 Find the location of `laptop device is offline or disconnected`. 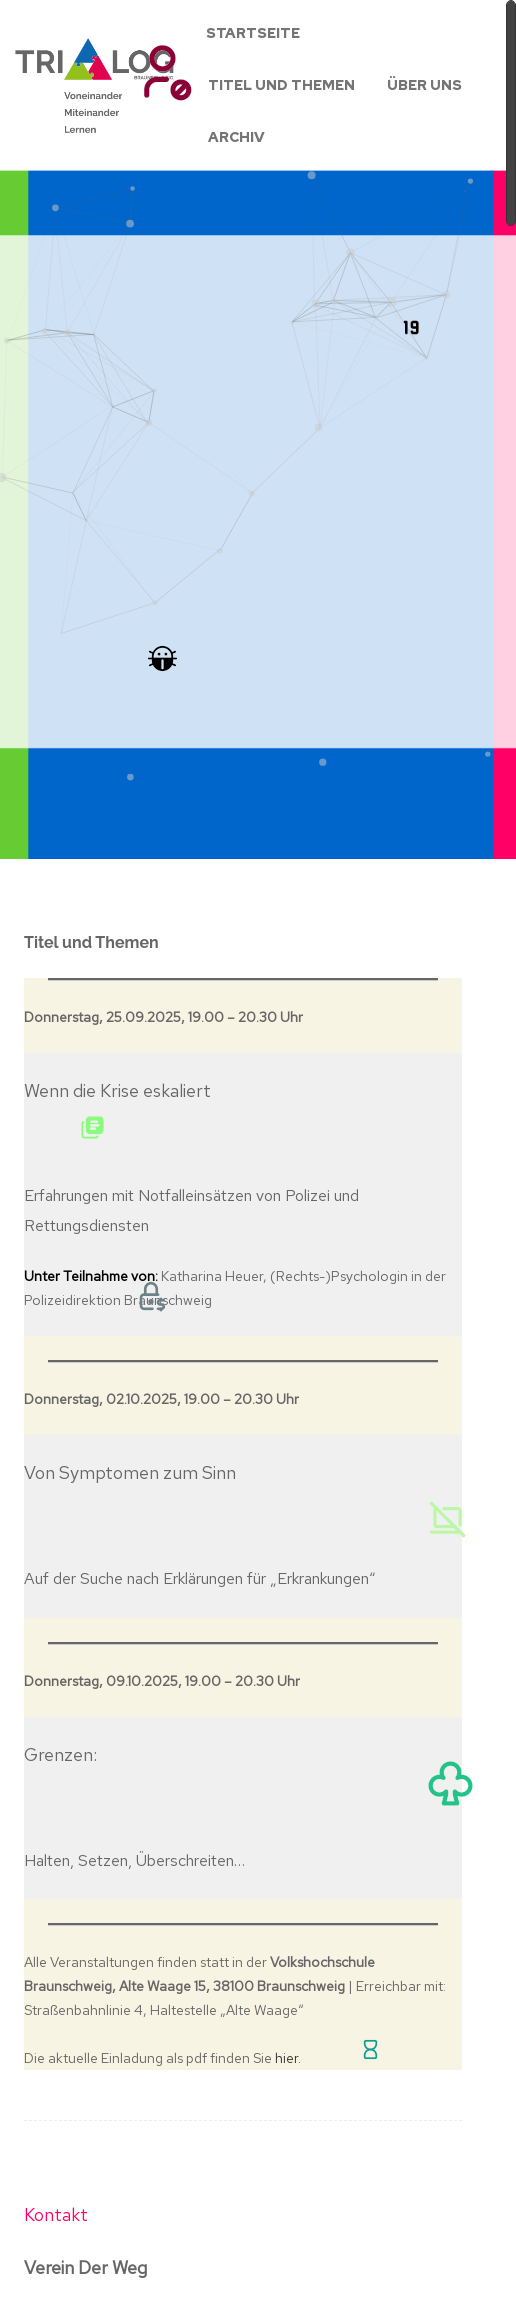

laptop device is offline or disconnected is located at coordinates (447, 1519).